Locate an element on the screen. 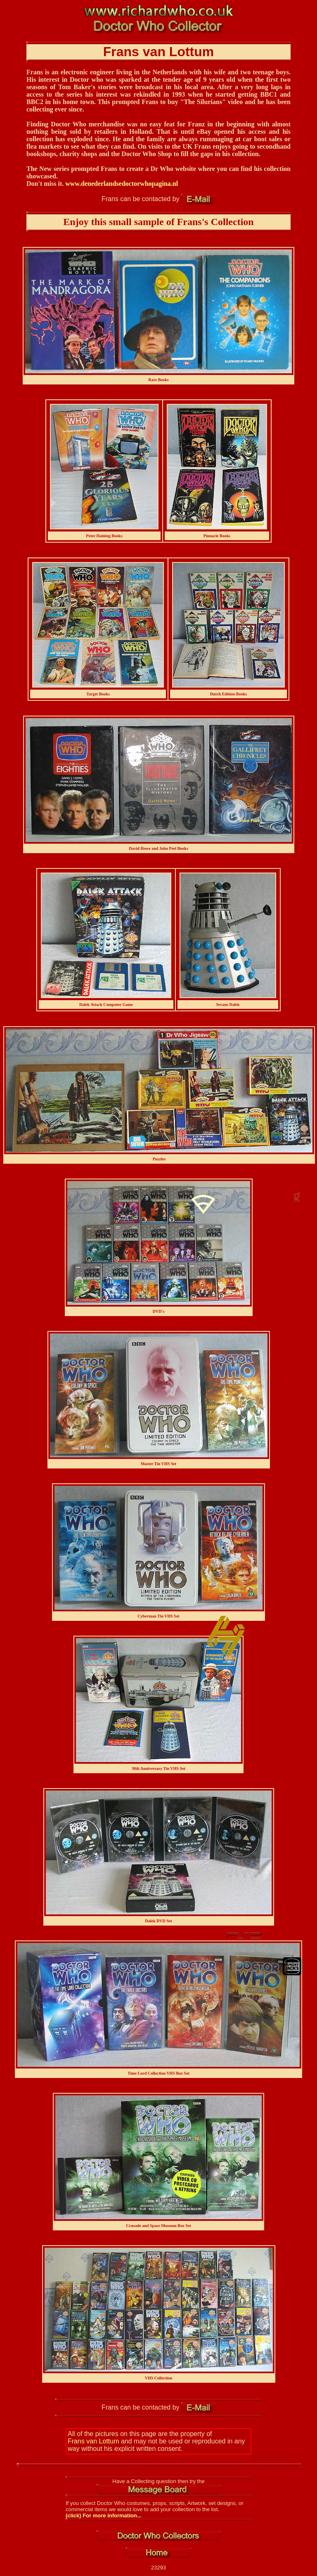  open the Hungry Jack's app is located at coordinates (292, 1966).